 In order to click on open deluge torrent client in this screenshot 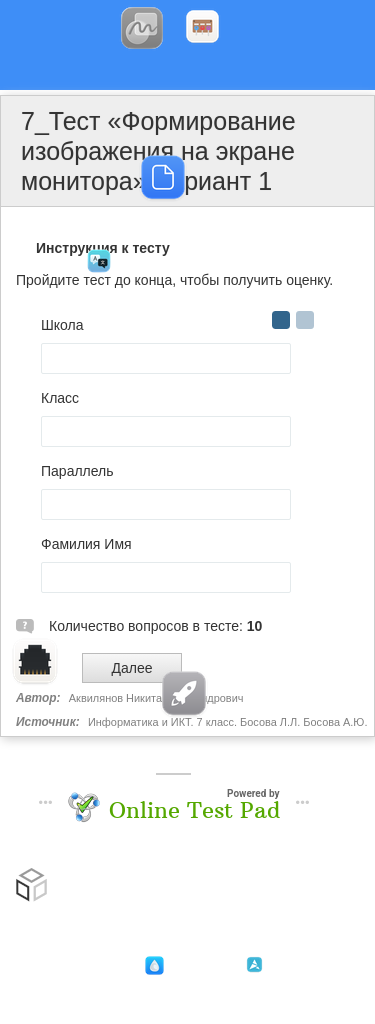, I will do `click(154, 965)`.